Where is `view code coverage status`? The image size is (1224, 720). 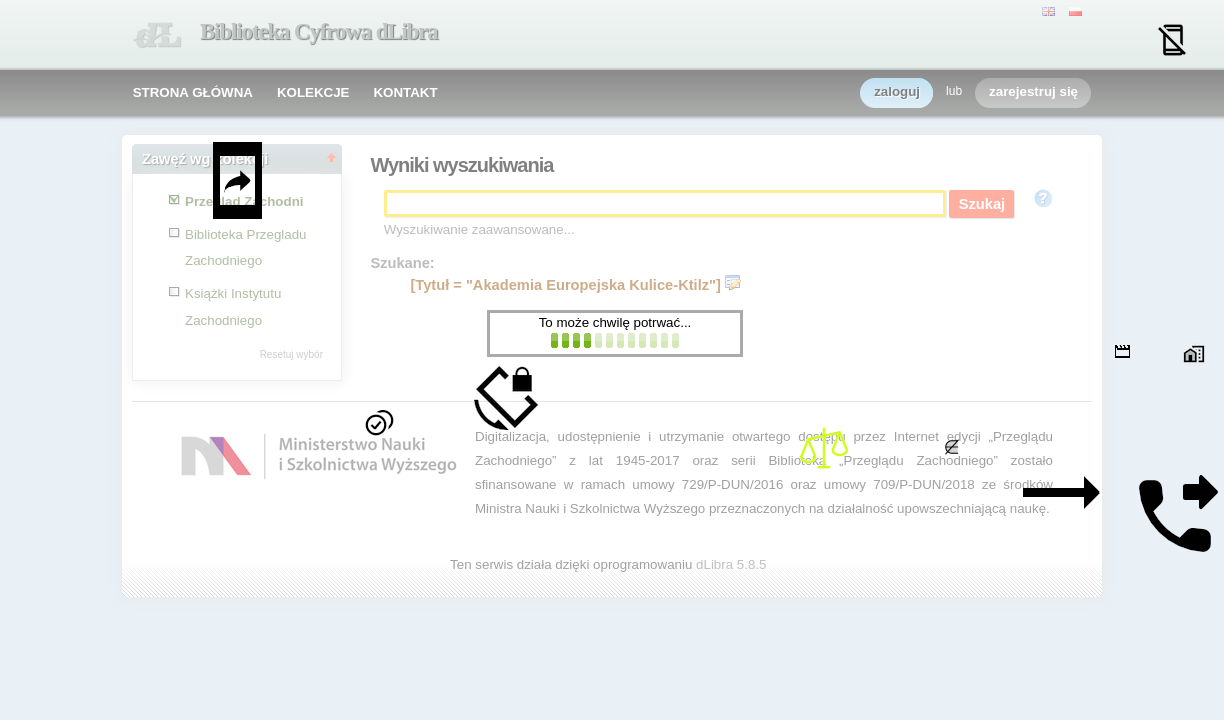 view code coverage status is located at coordinates (379, 421).